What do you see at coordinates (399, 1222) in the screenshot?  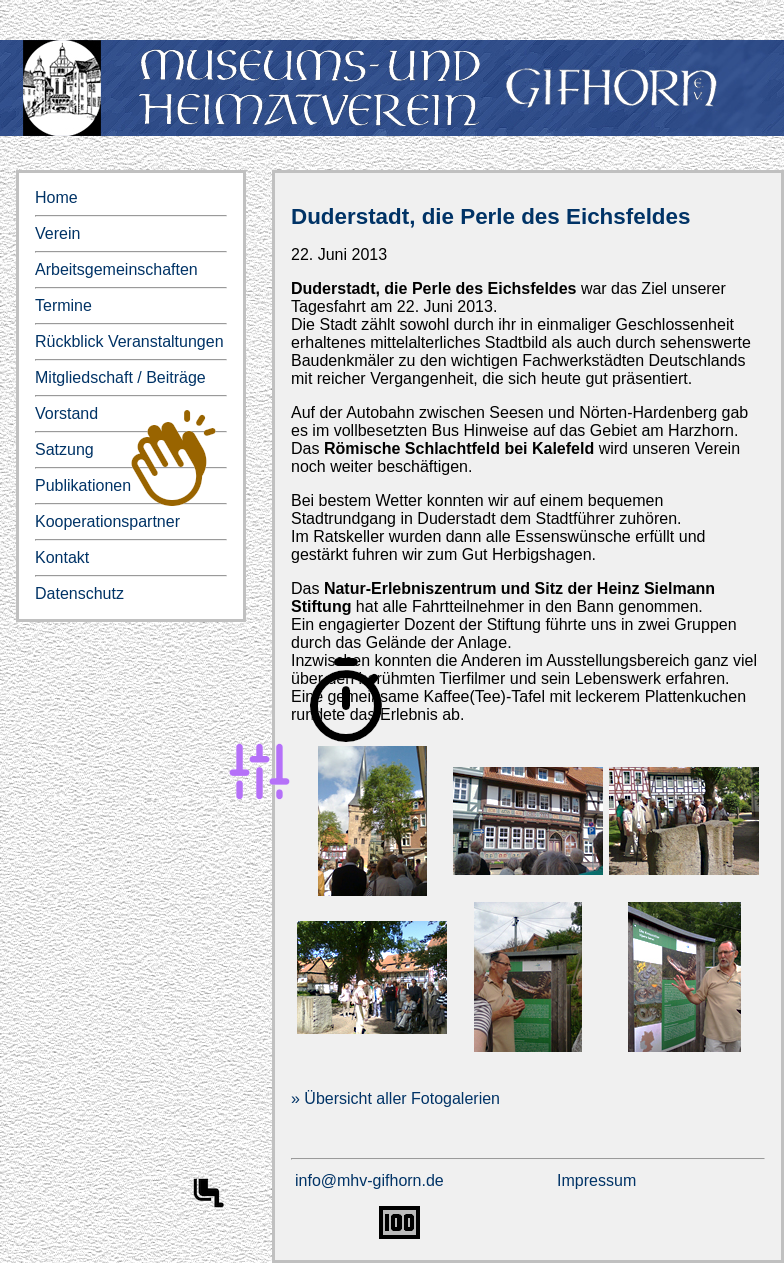 I see `view currency or money-related features` at bounding box center [399, 1222].